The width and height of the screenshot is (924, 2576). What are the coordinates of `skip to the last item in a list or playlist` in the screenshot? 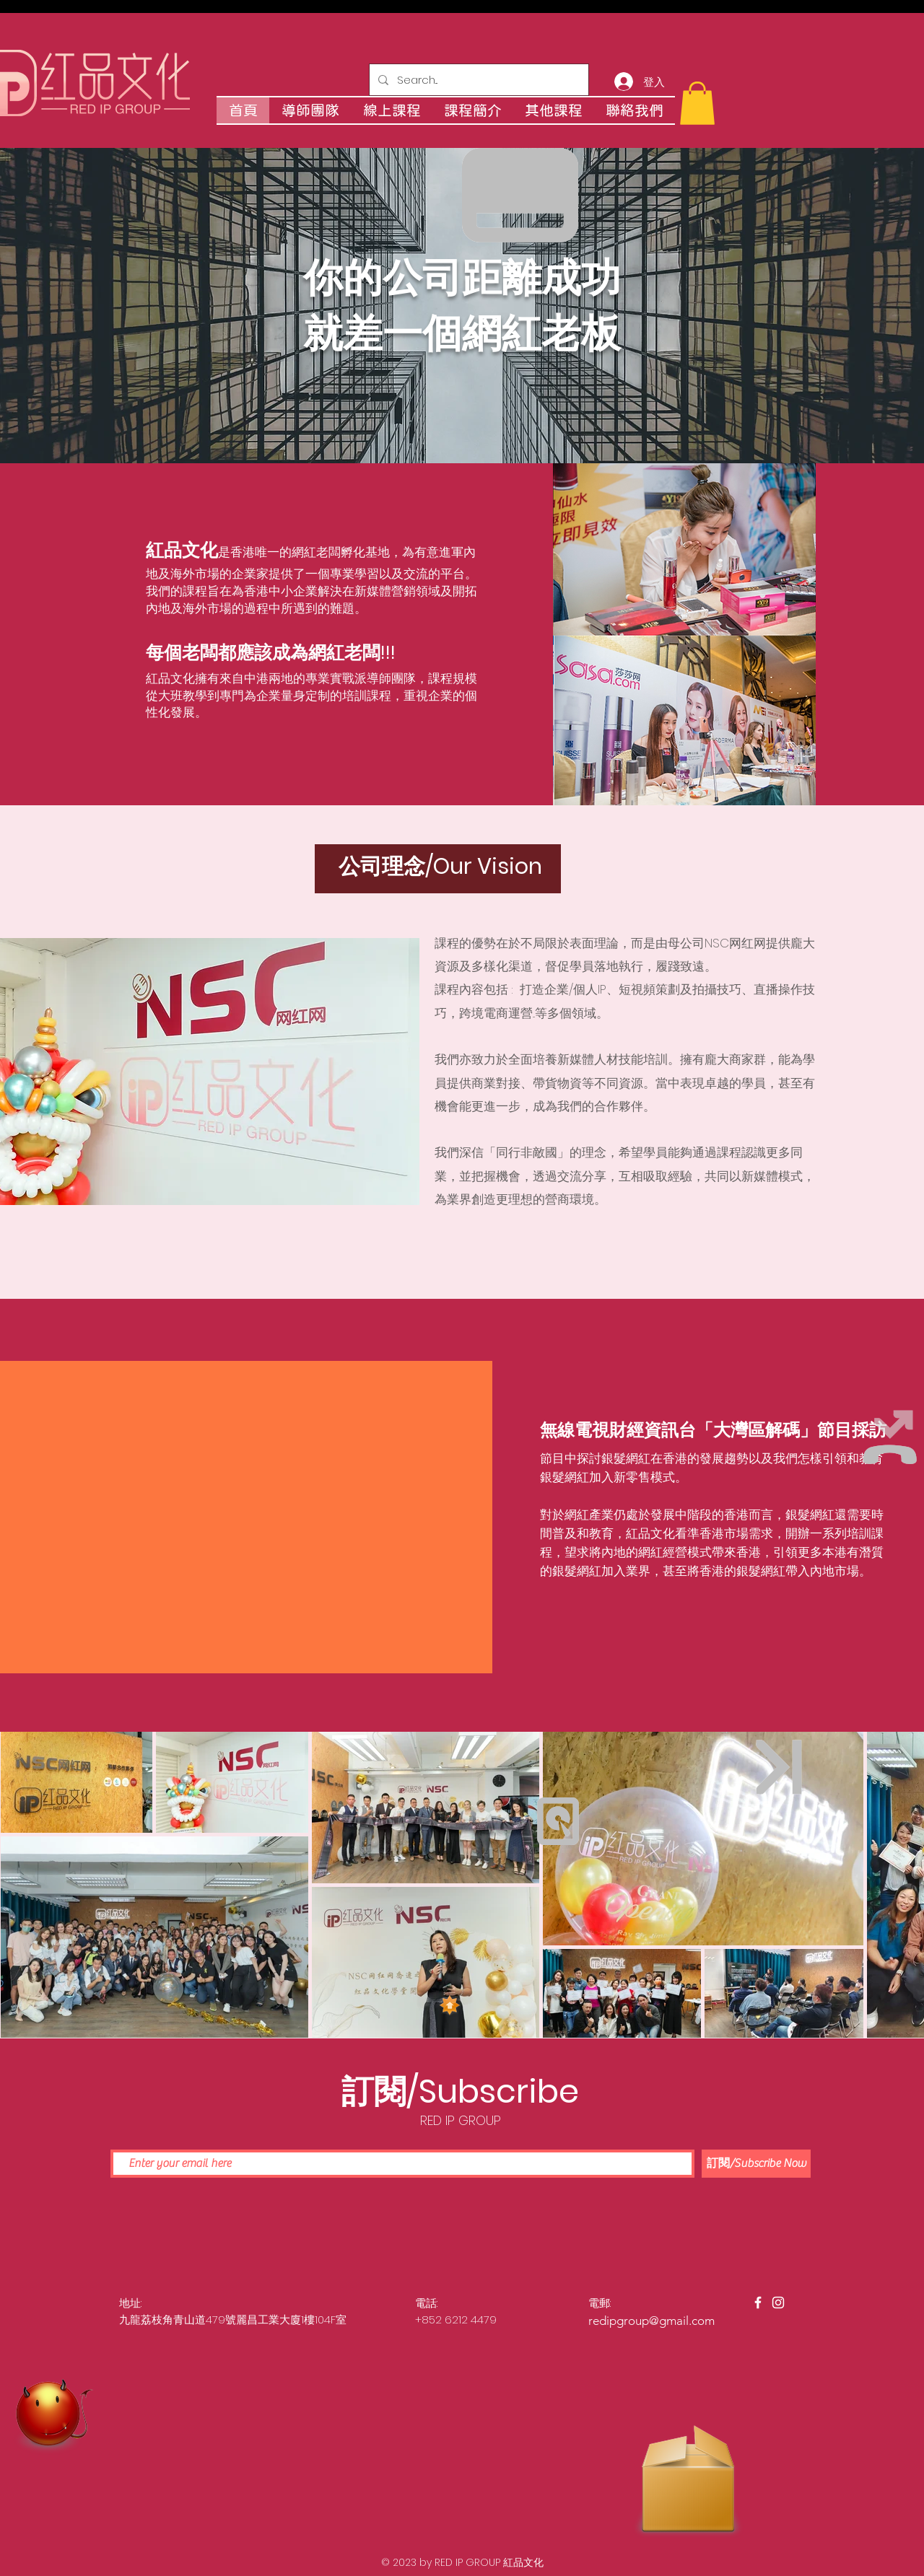 It's located at (779, 1767).